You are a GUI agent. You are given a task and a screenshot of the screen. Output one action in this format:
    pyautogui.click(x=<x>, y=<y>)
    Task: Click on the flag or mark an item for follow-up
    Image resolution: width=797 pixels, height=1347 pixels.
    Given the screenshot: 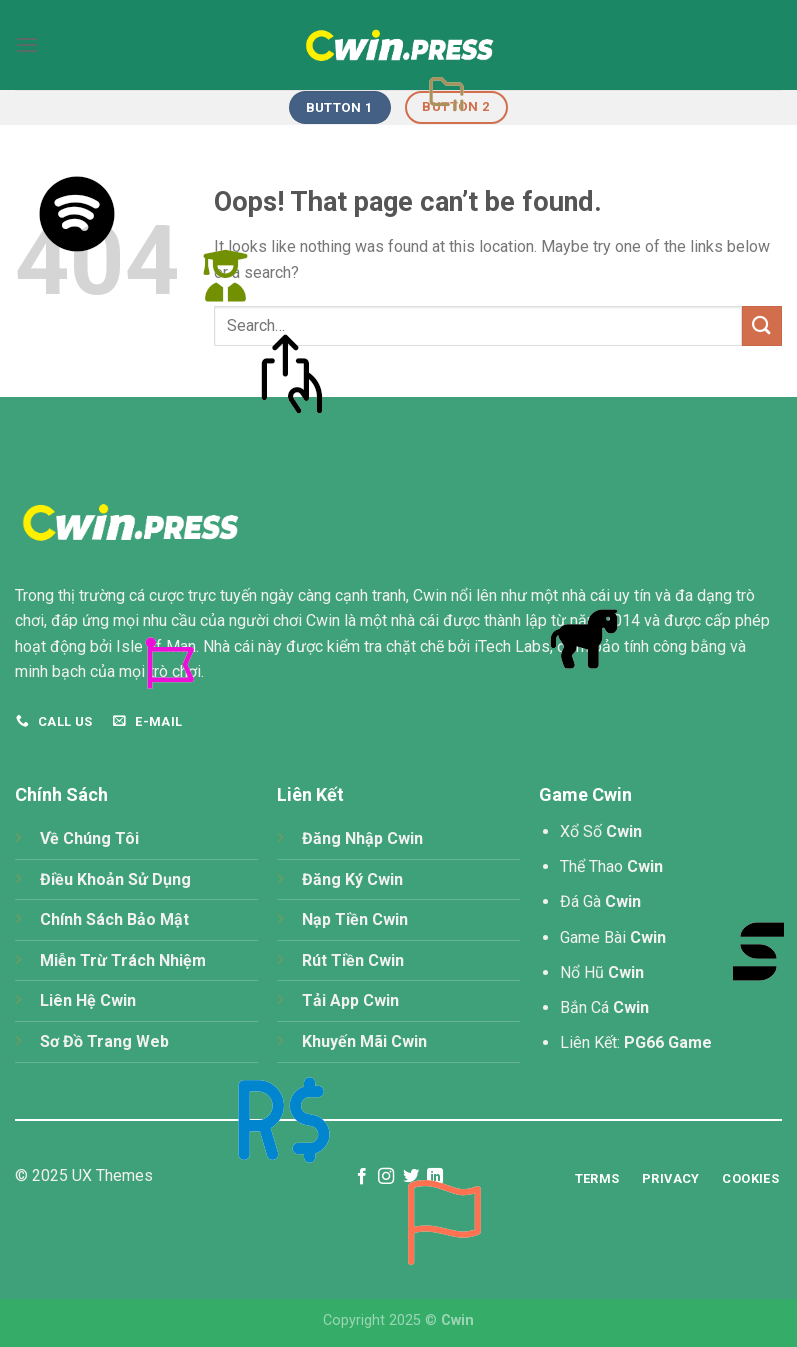 What is the action you would take?
    pyautogui.click(x=444, y=1222)
    